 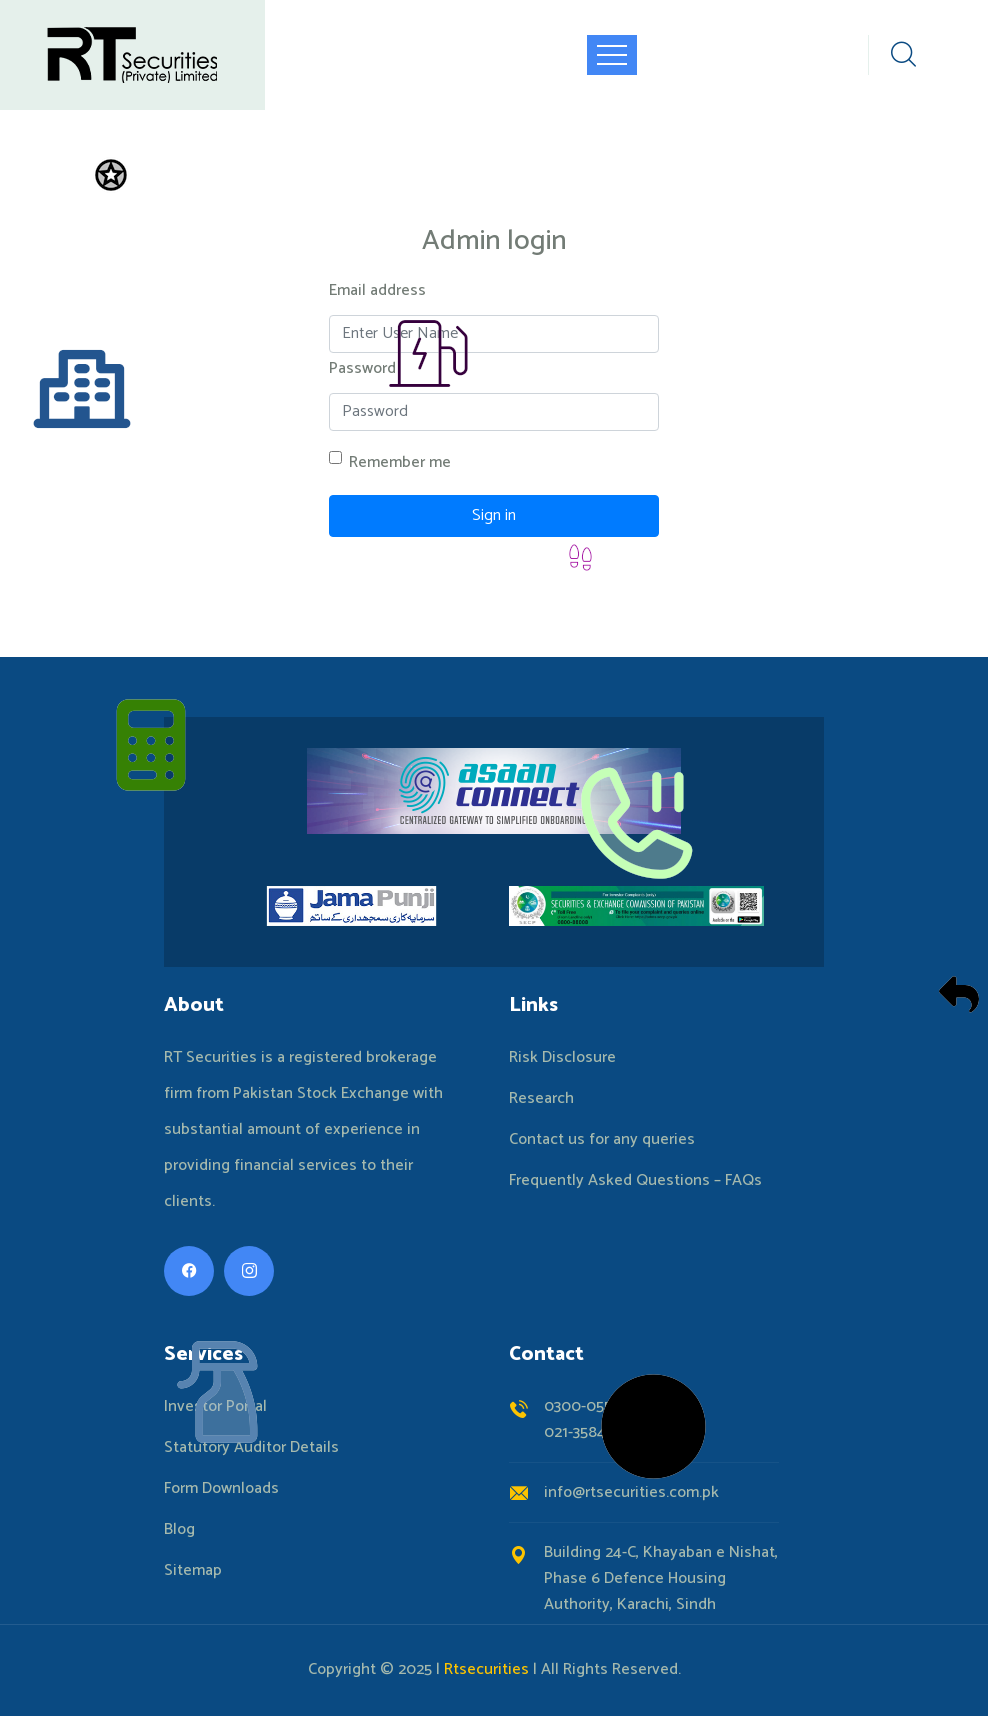 I want to click on find nearby EV charging stations, so click(x=425, y=353).